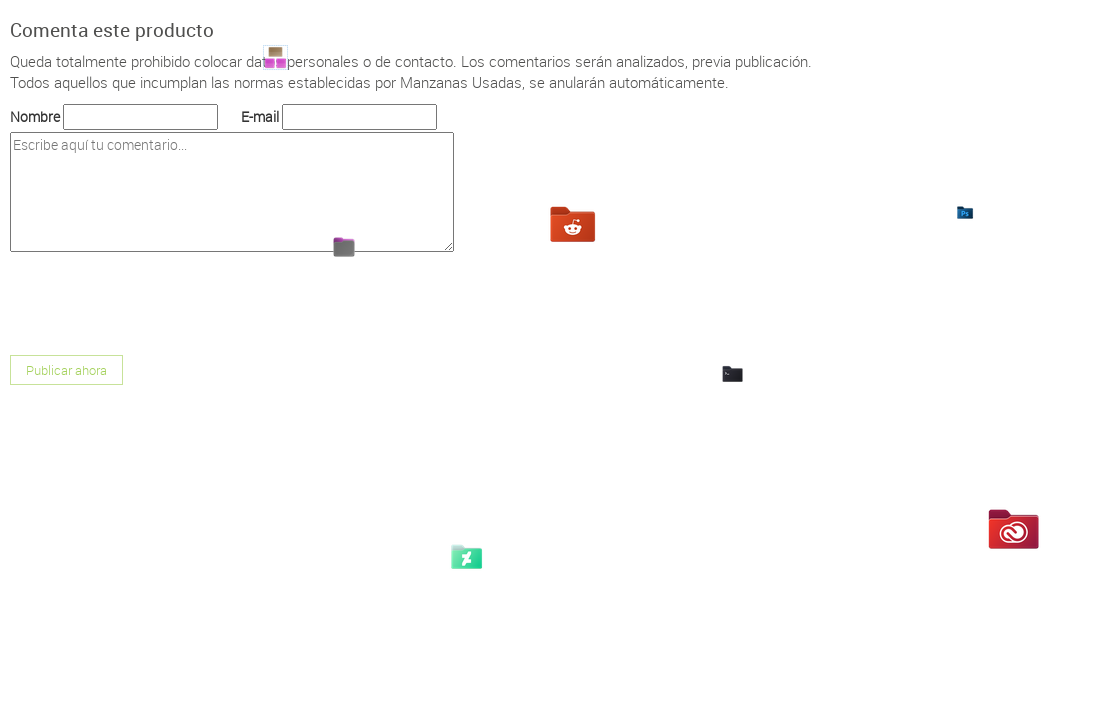 This screenshot has height=720, width=1093. Describe the element at coordinates (1013, 530) in the screenshot. I see `open adobe creative cloud files folder` at that location.